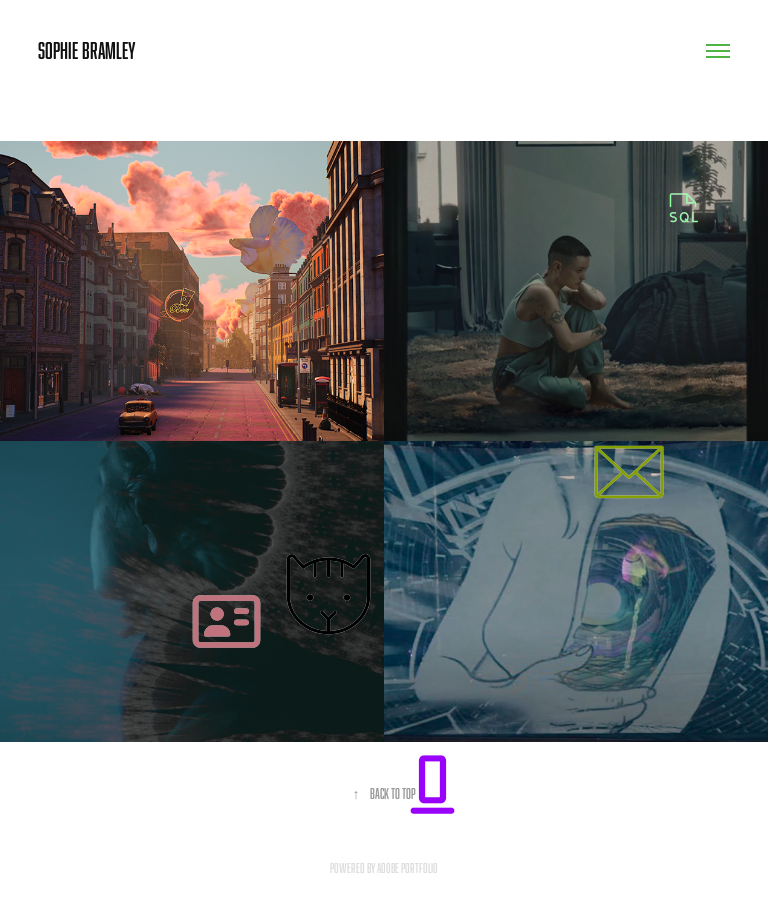  What do you see at coordinates (226, 621) in the screenshot?
I see `view contact information` at bounding box center [226, 621].